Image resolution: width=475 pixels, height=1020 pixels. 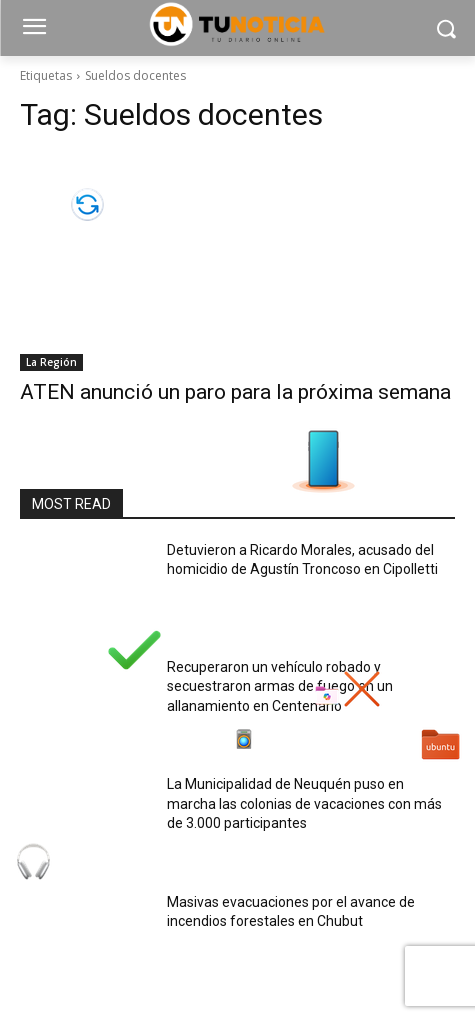 I want to click on indicates content is syncing or refreshing, so click(x=105, y=186).